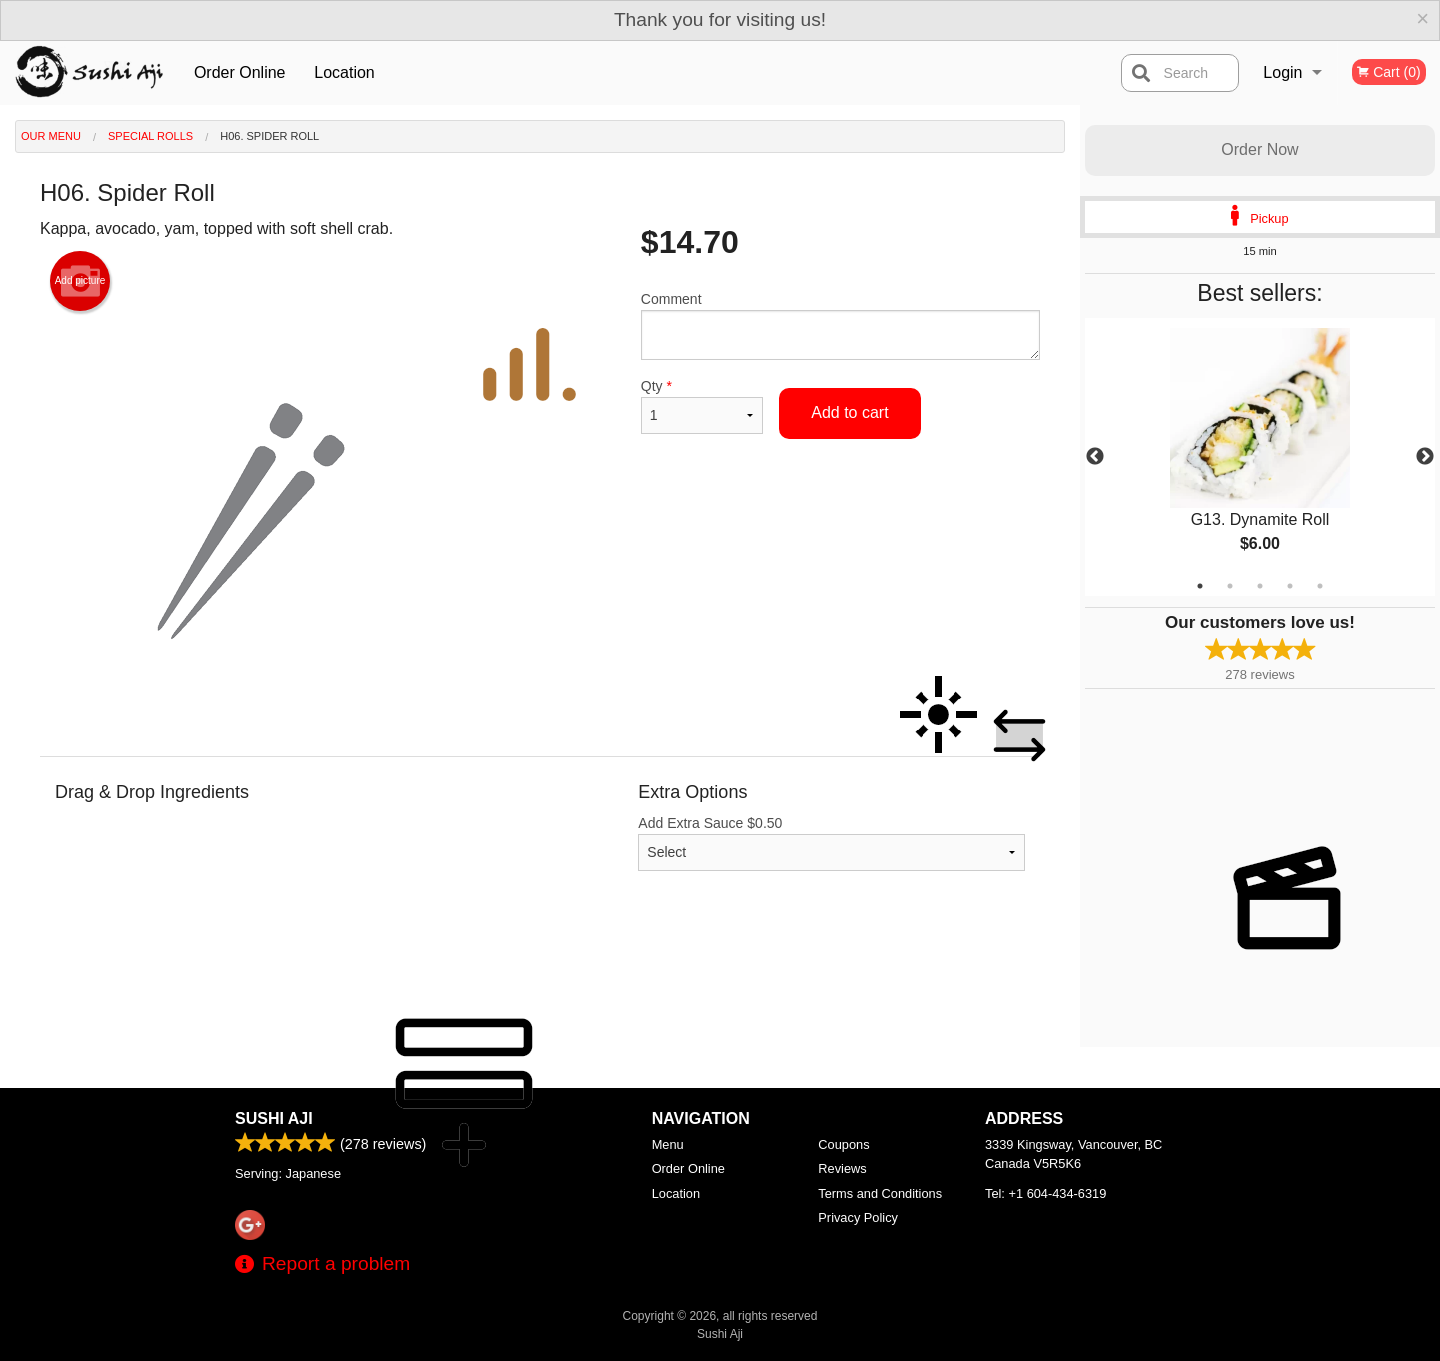 This screenshot has height=1361, width=1440. I want to click on access video or movie content, so click(1289, 902).